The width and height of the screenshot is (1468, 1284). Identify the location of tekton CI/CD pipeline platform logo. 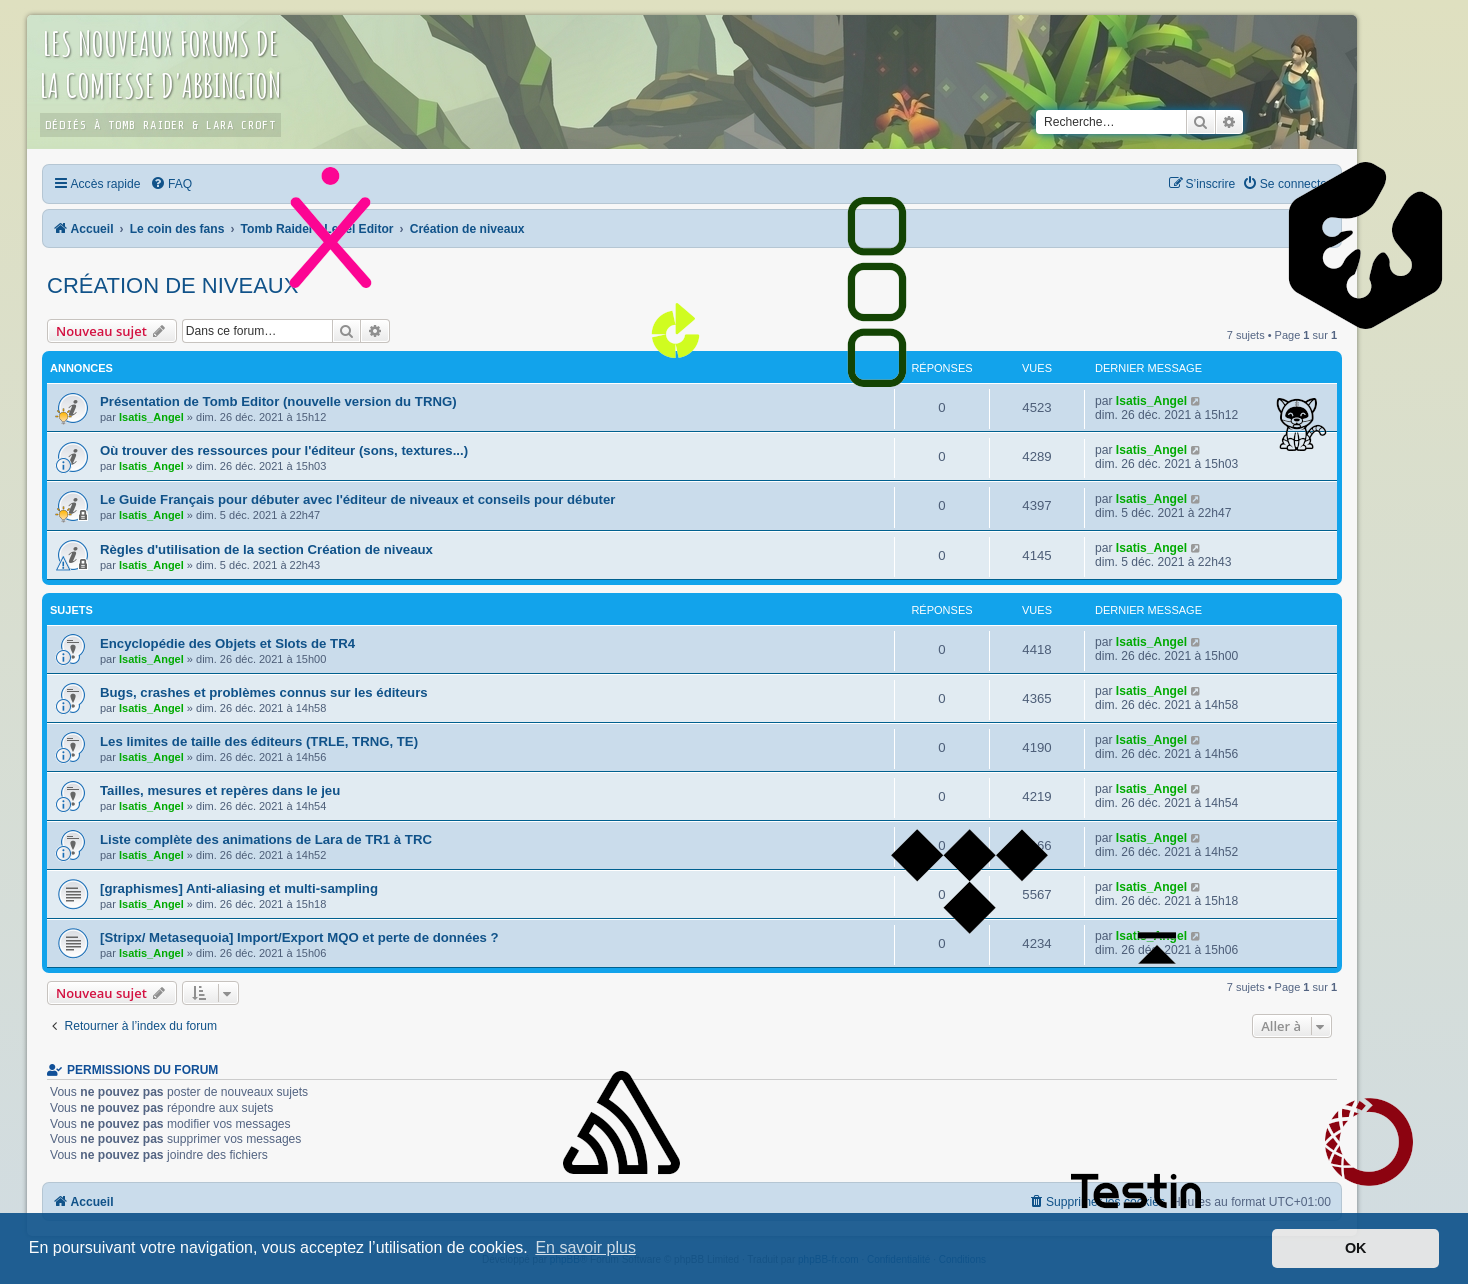
(1301, 424).